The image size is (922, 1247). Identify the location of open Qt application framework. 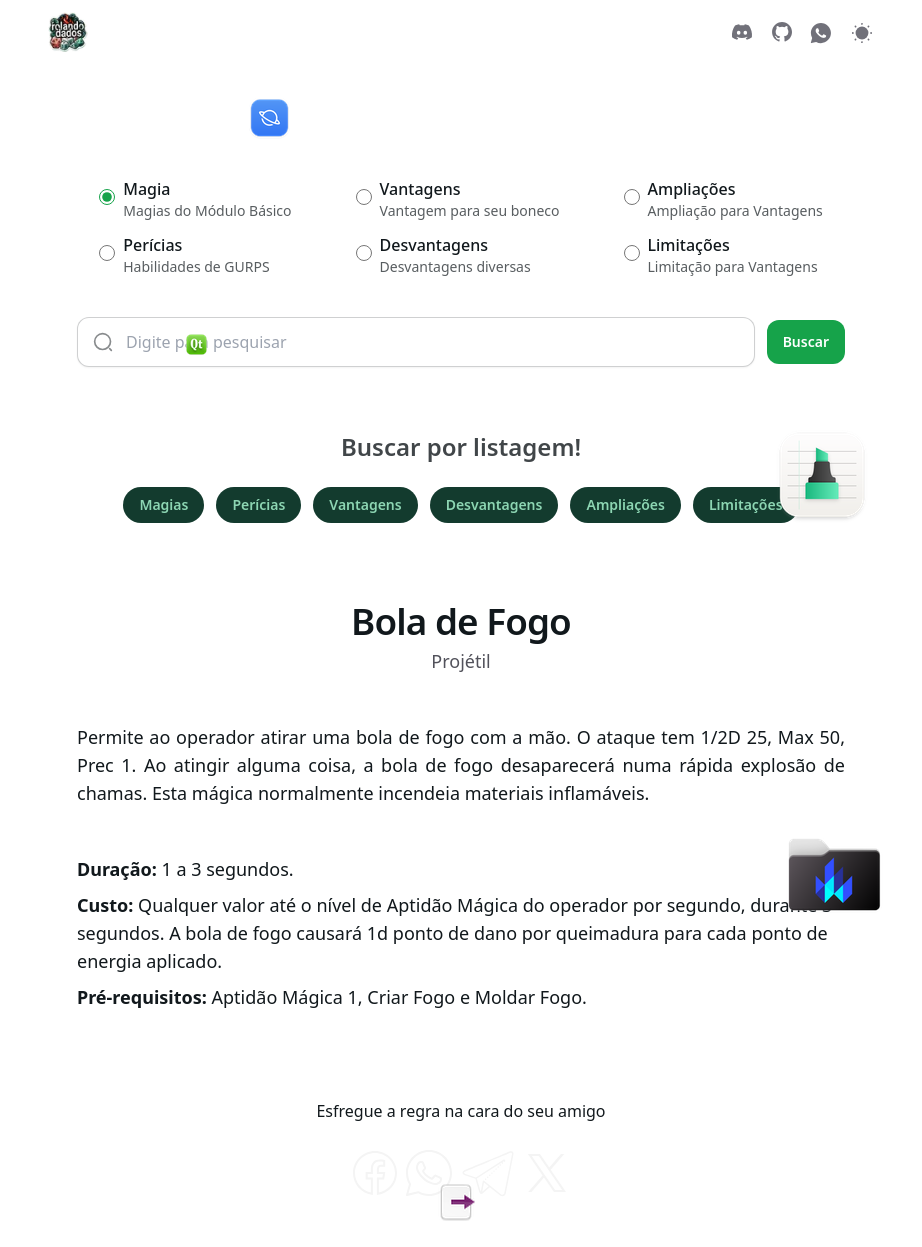
(196, 344).